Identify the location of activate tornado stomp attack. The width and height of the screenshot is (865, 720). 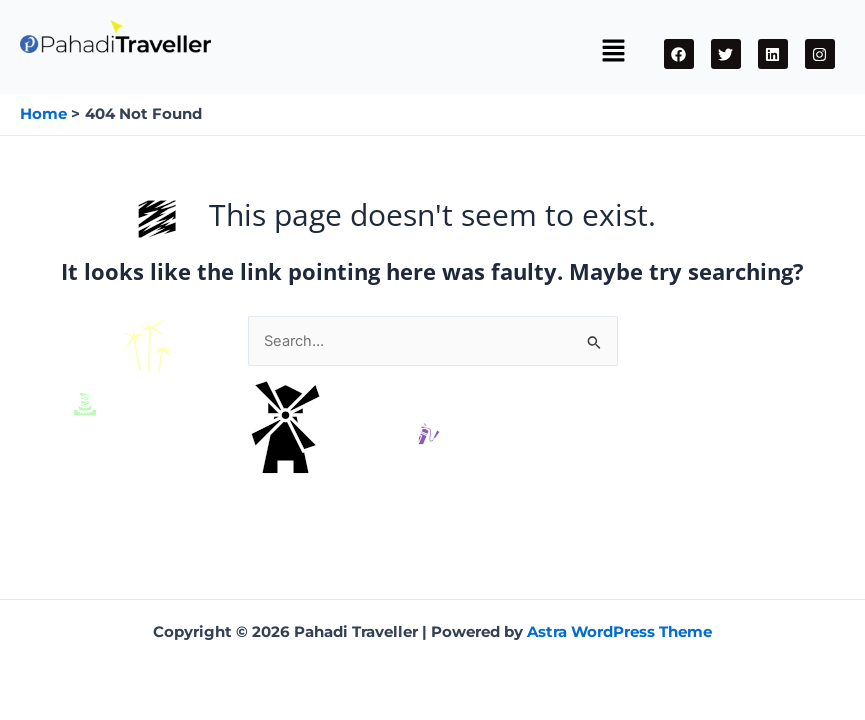
(85, 404).